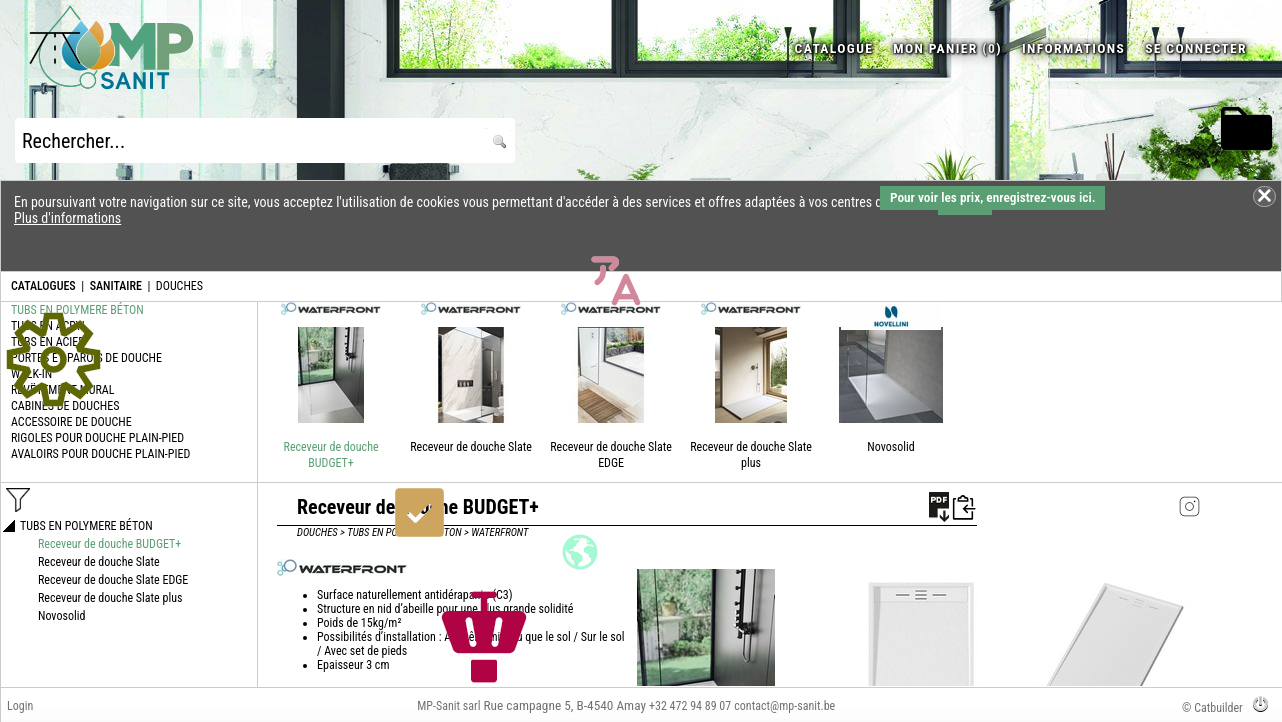  Describe the element at coordinates (55, 48) in the screenshot. I see `view directions or navigation` at that location.